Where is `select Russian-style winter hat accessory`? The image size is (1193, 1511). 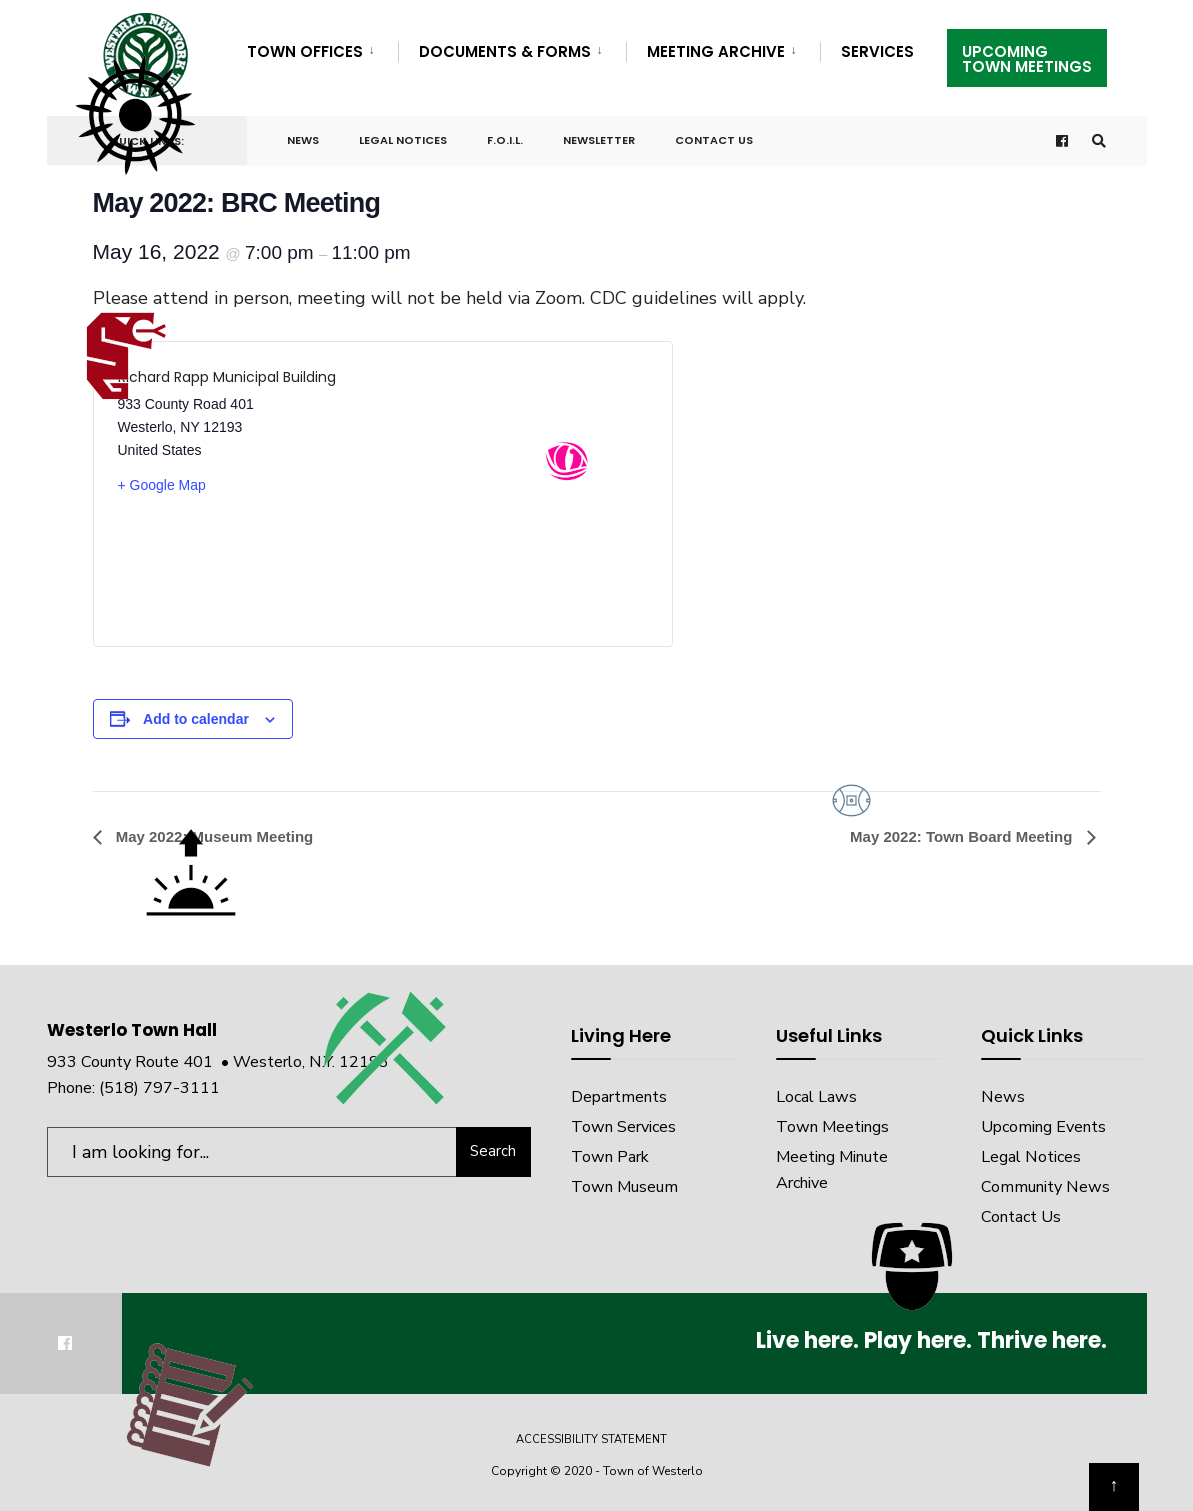 select Russian-style winter hat accessory is located at coordinates (912, 1265).